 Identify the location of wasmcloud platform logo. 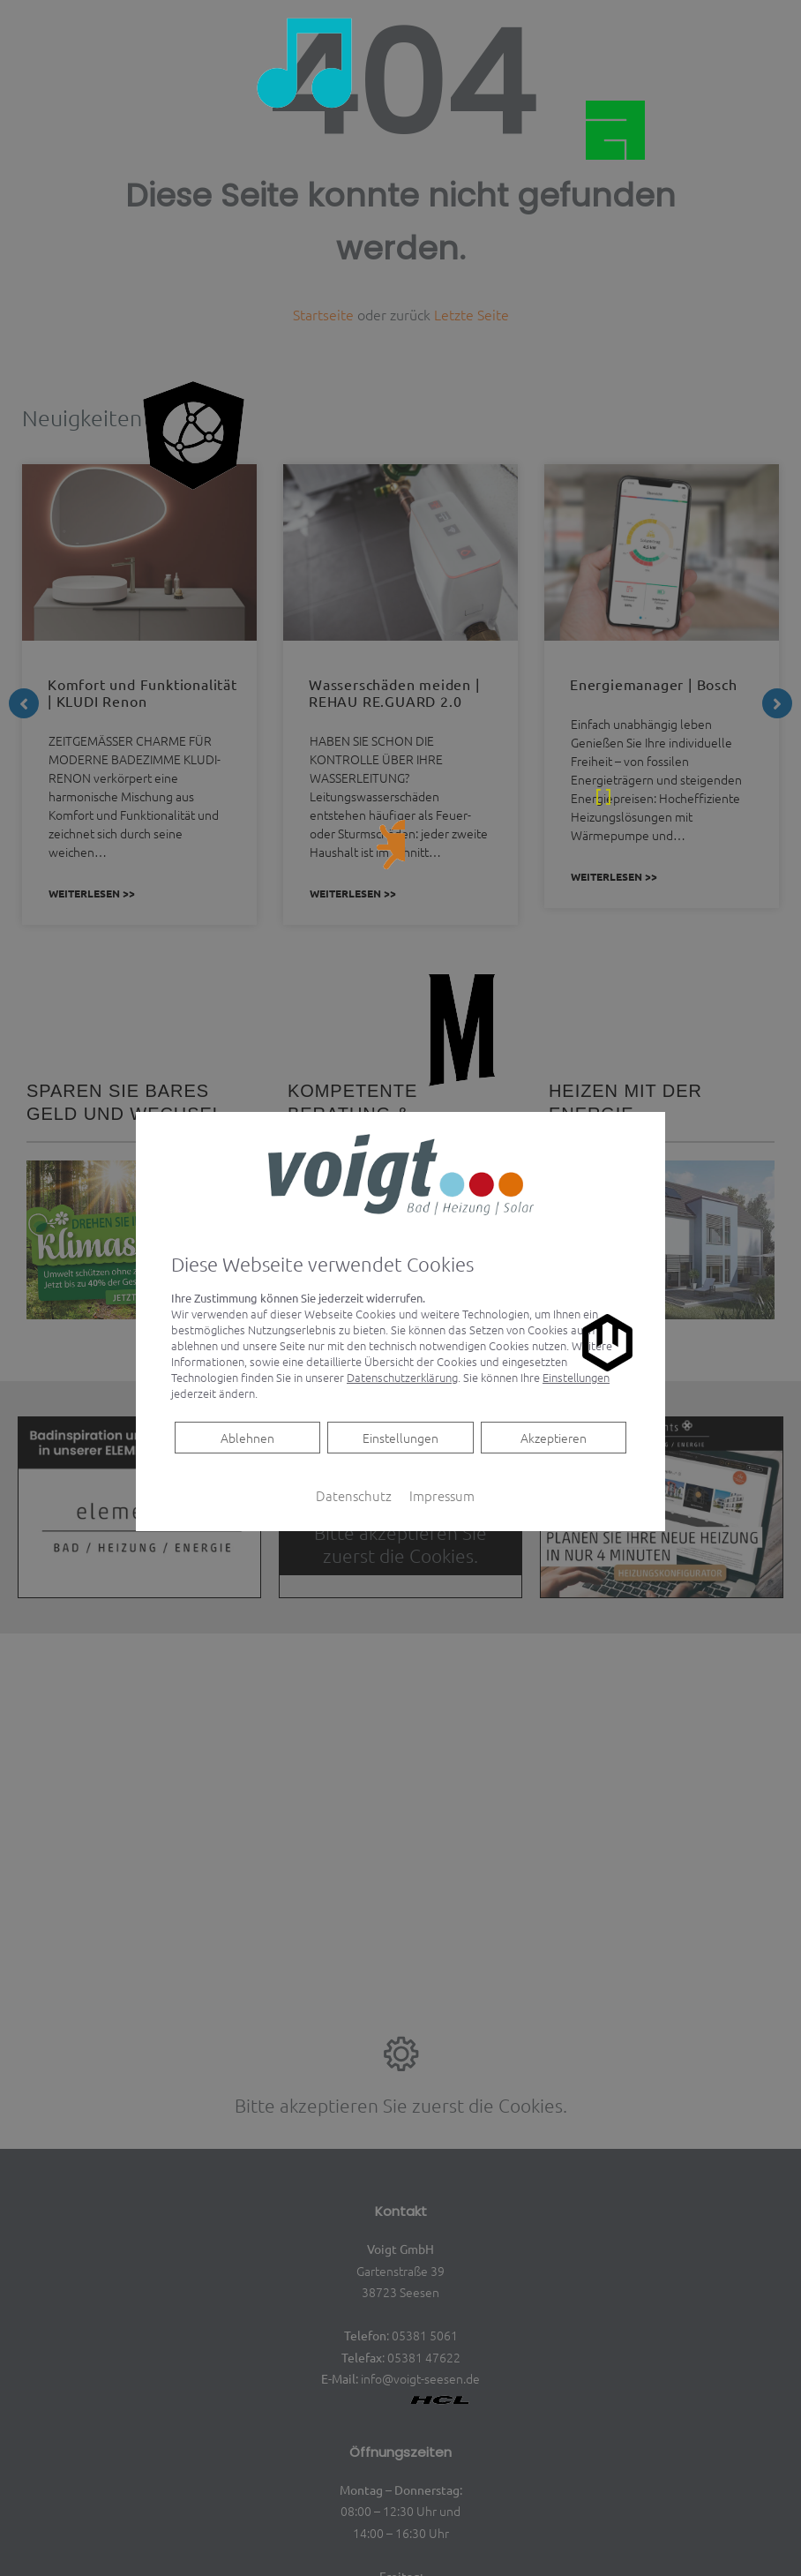
(607, 1342).